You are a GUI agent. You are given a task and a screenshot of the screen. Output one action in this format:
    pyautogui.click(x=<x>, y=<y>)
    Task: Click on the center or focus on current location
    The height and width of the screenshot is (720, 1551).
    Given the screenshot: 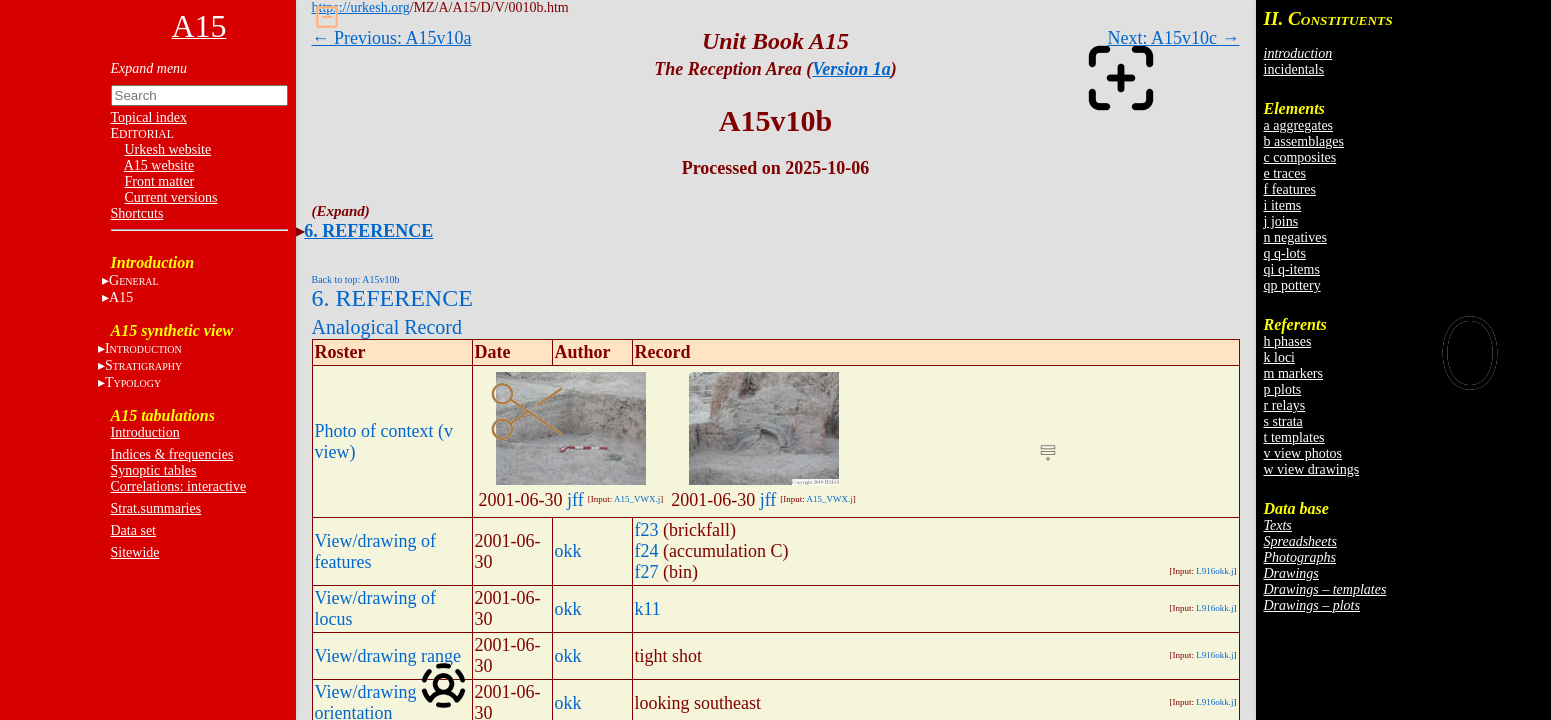 What is the action you would take?
    pyautogui.click(x=1121, y=78)
    